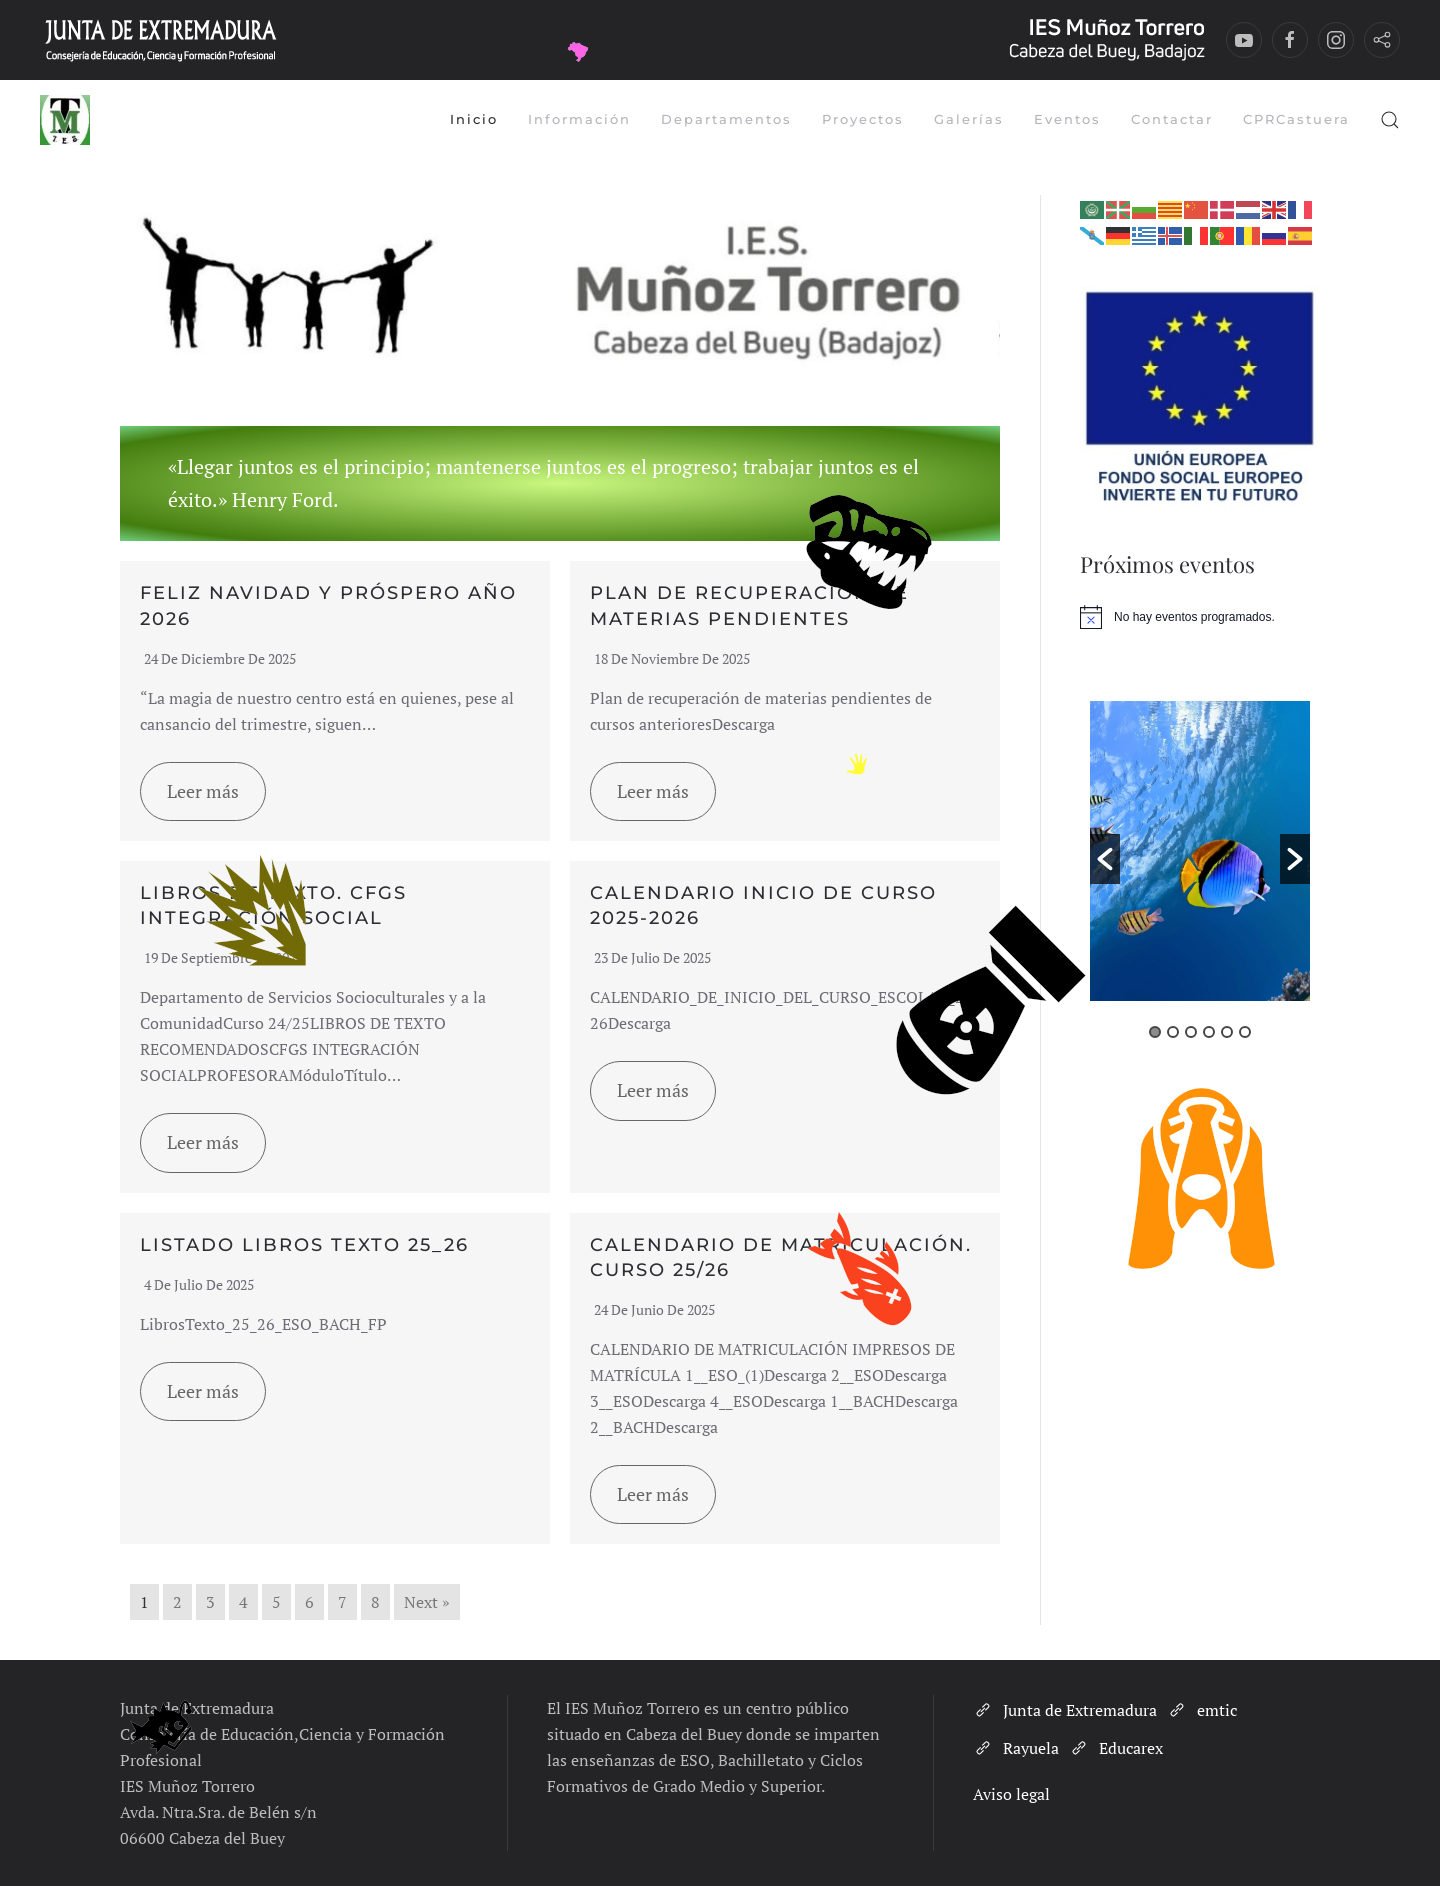 Image resolution: width=1440 pixels, height=1886 pixels. What do you see at coordinates (1201, 1178) in the screenshot?
I see `select basset hound as your pet avatar` at bounding box center [1201, 1178].